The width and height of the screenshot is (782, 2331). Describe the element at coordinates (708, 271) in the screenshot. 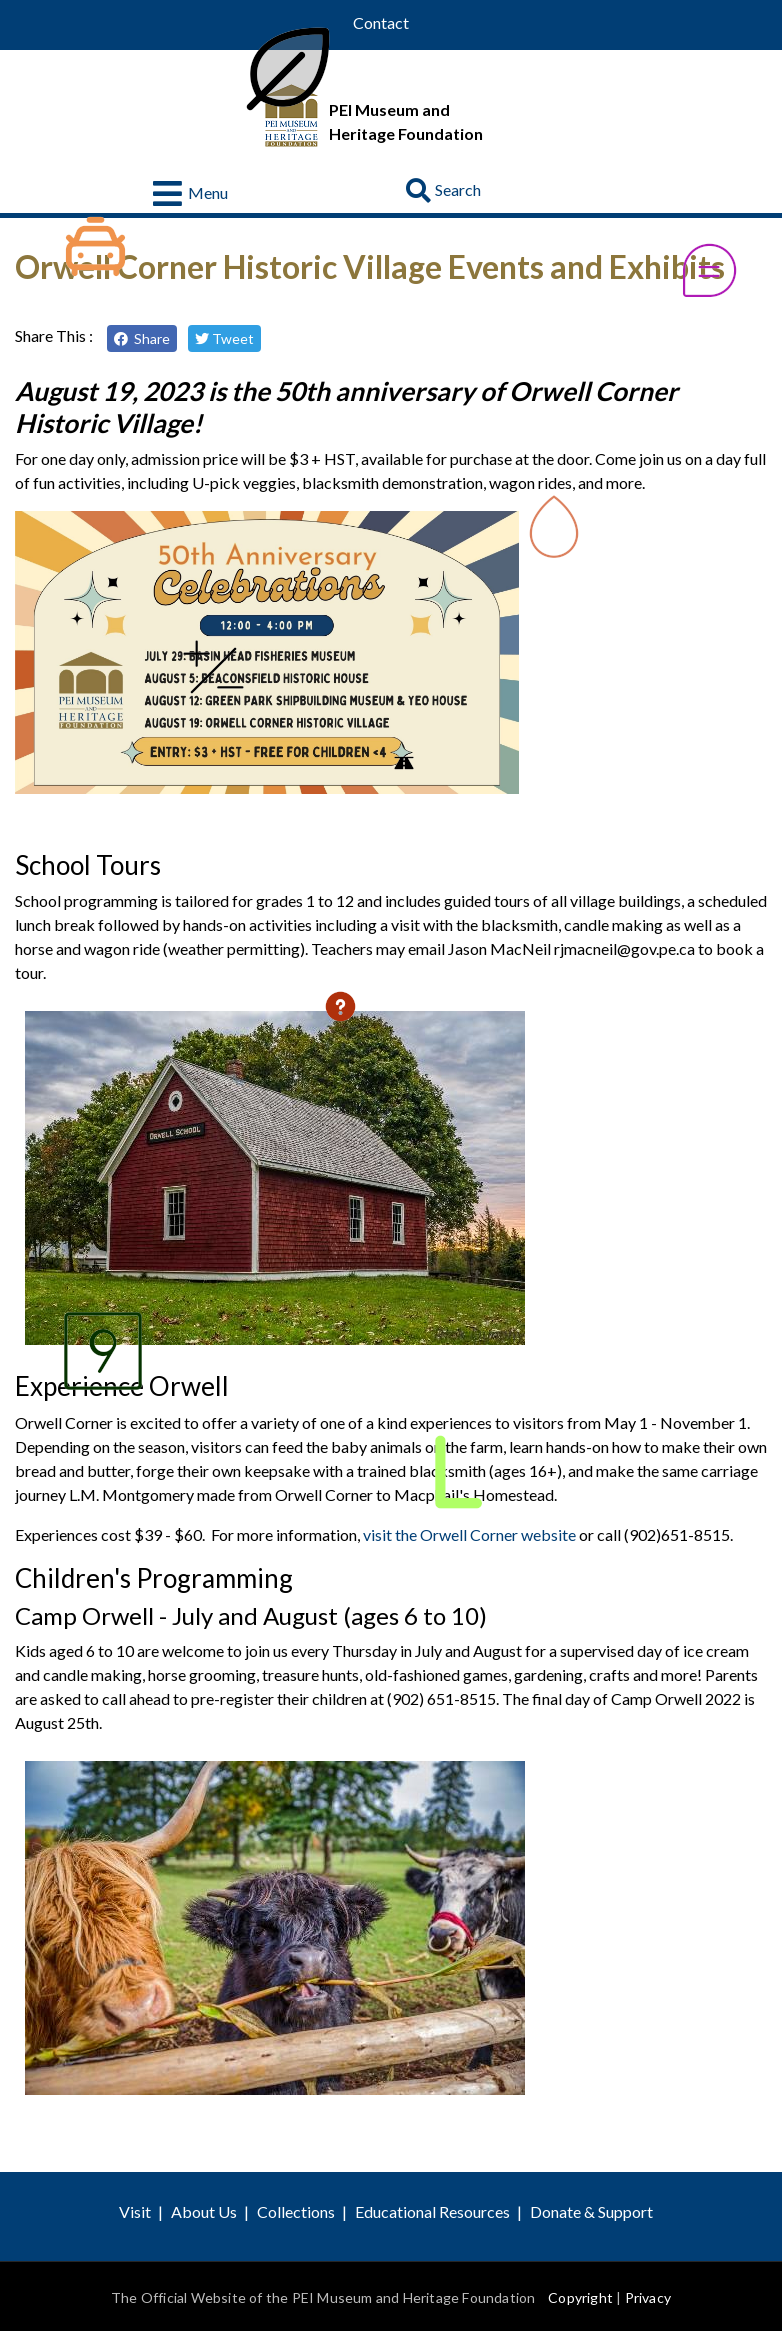

I see `open chat or messaging` at that location.